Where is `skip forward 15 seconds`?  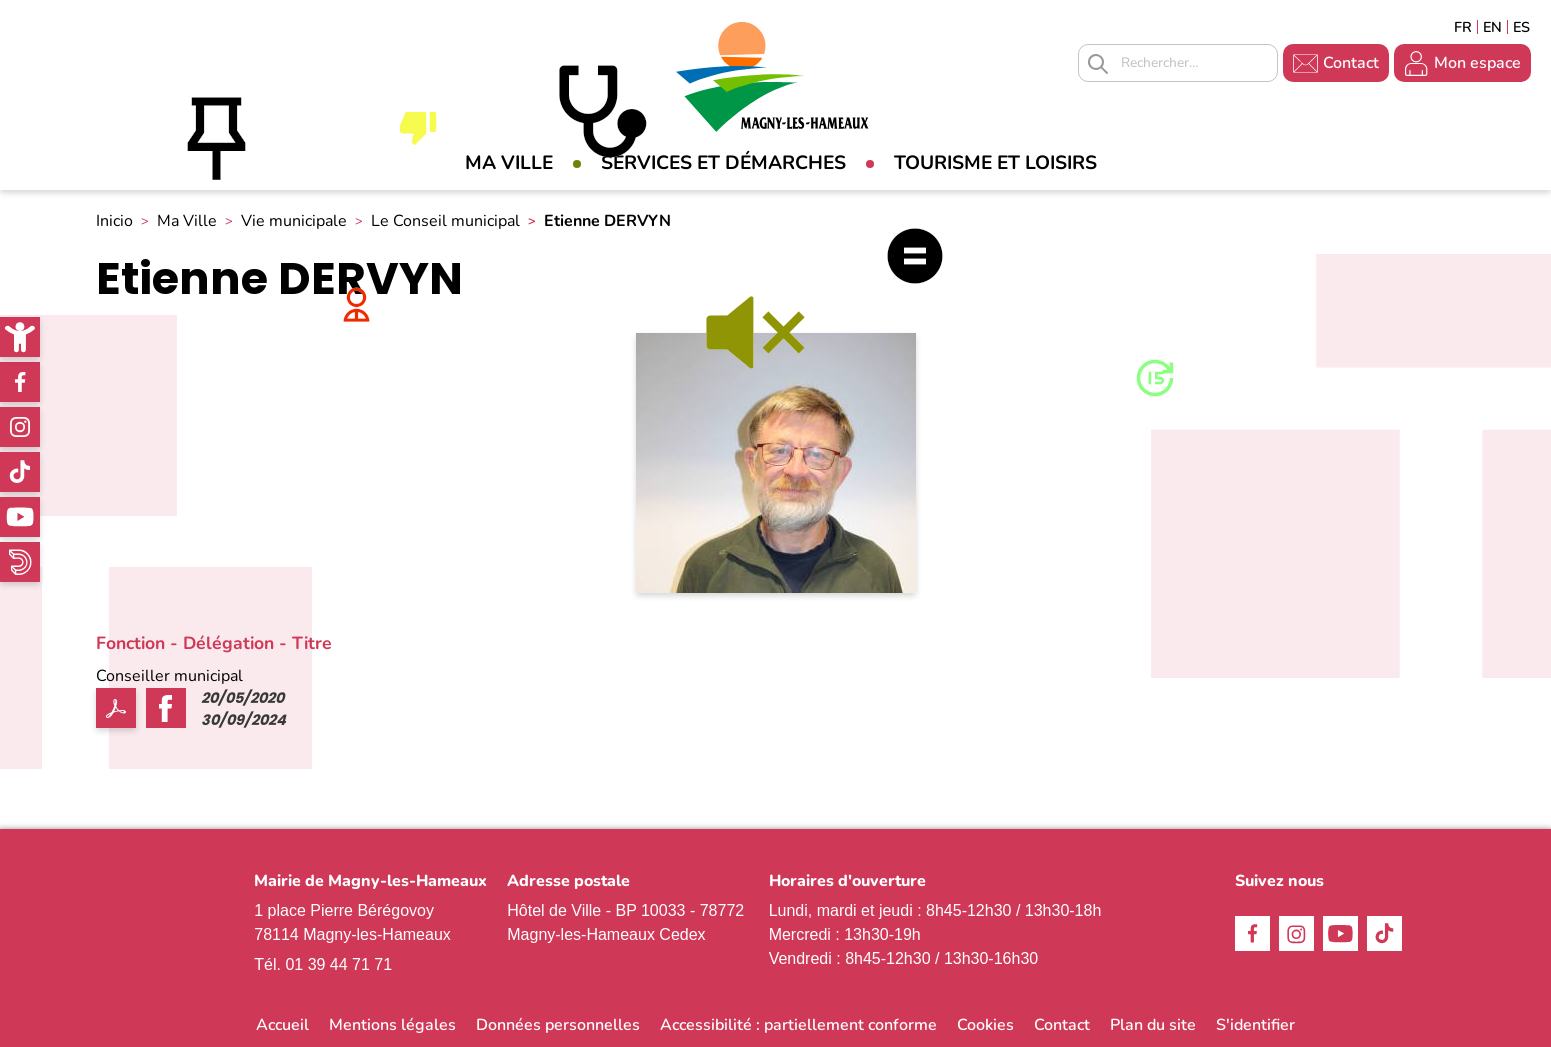
skip forward 15 seconds is located at coordinates (1155, 378).